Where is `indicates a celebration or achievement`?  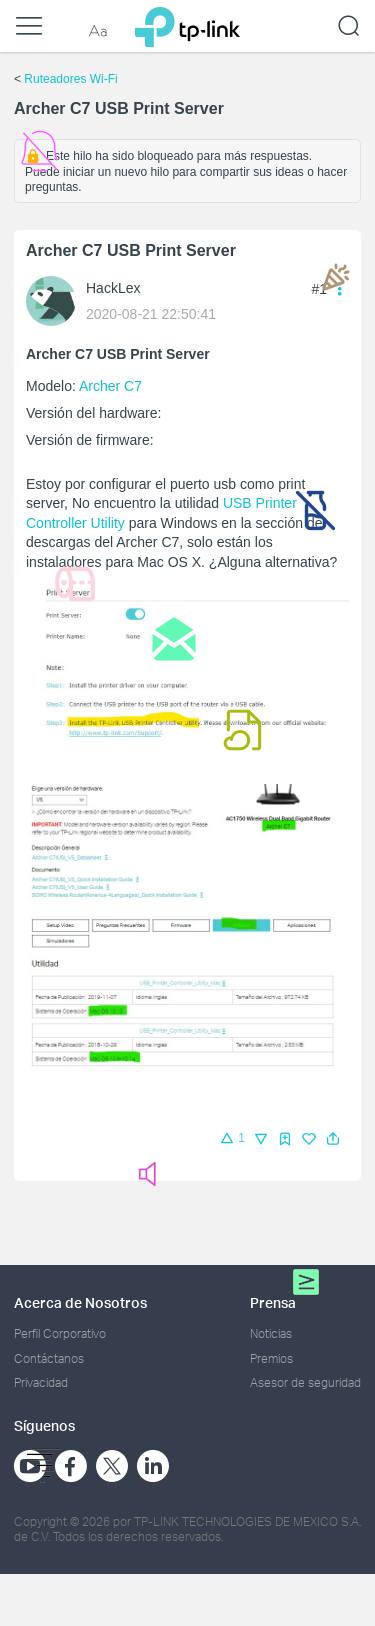
indicates a celebration or achievement is located at coordinates (334, 278).